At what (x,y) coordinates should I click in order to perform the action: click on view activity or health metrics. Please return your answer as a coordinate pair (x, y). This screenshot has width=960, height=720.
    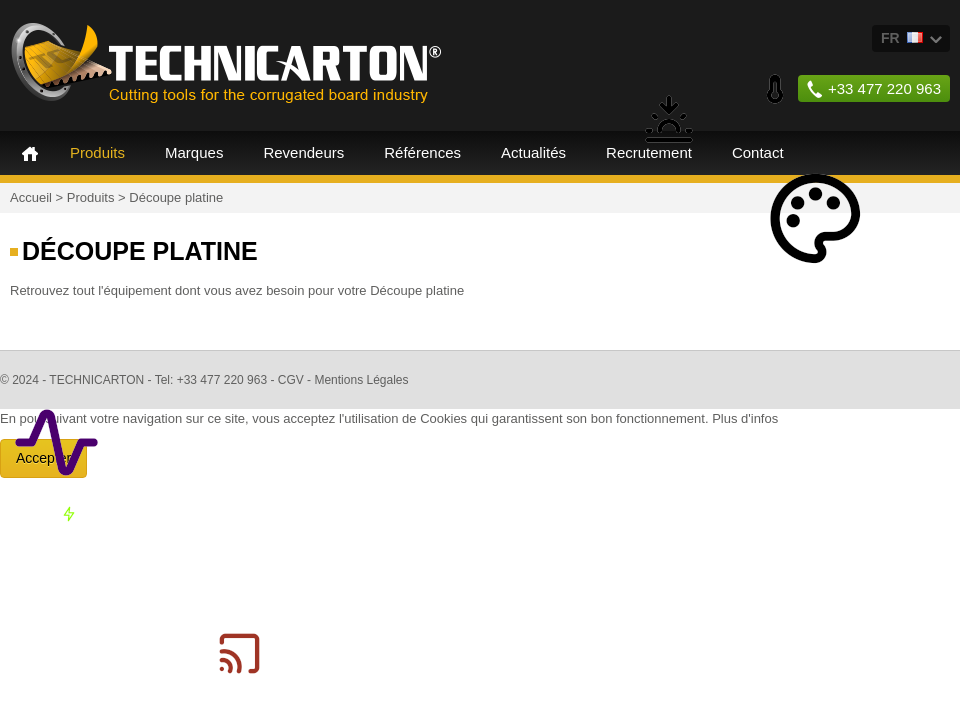
    Looking at the image, I should click on (56, 442).